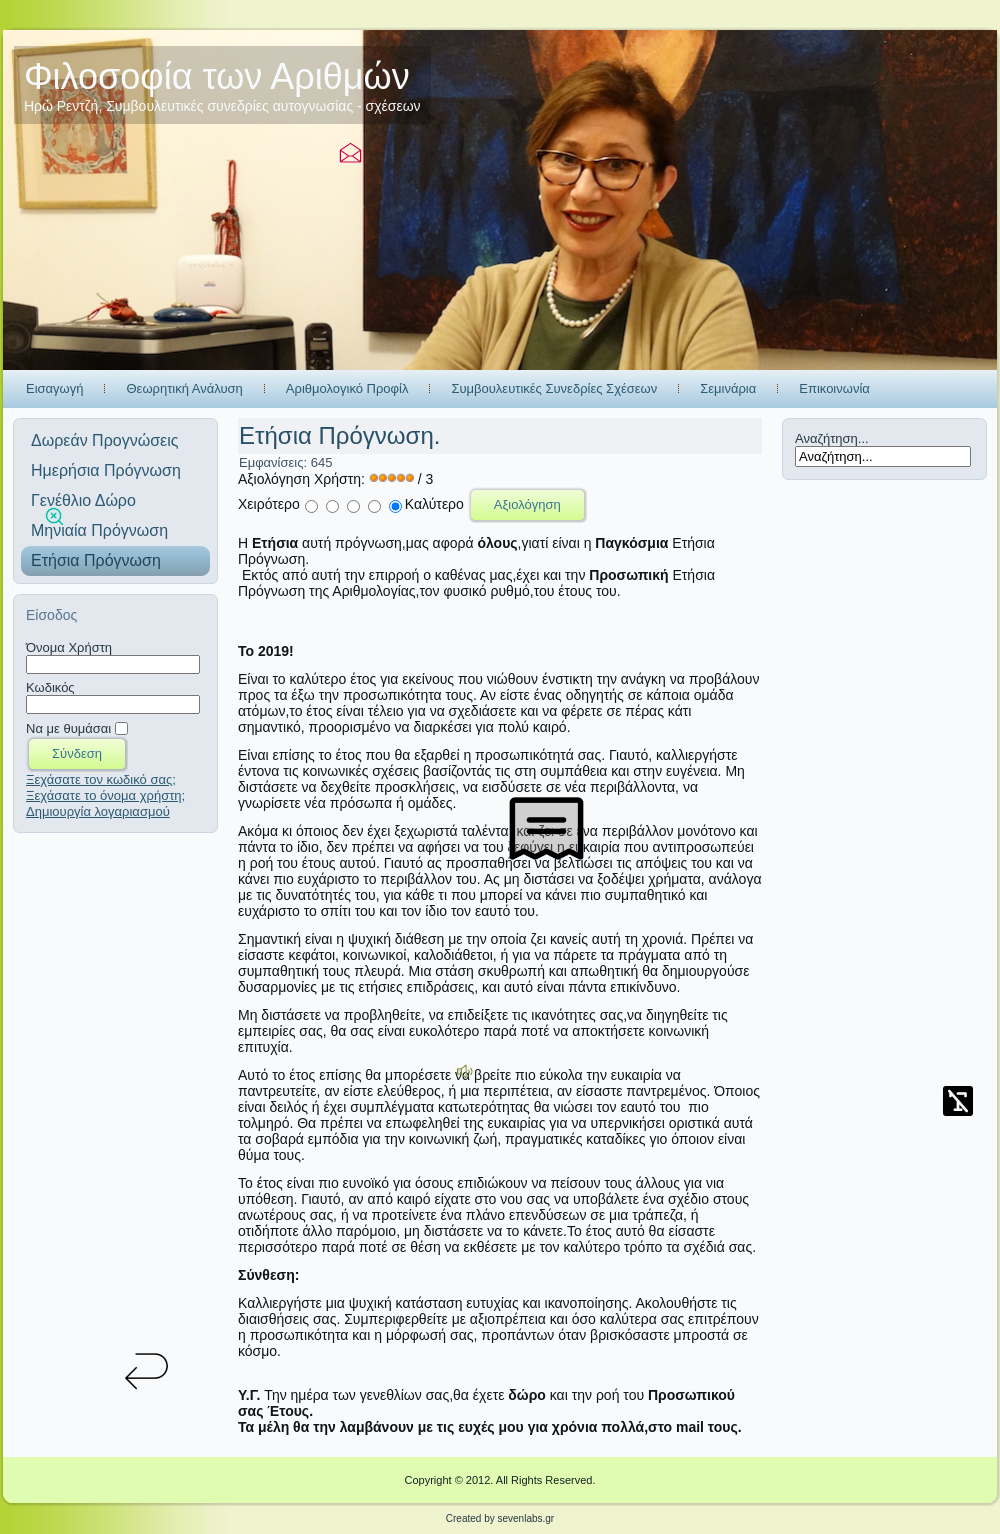 The height and width of the screenshot is (1534, 1000). What do you see at coordinates (350, 153) in the screenshot?
I see `view an opened or read email` at bounding box center [350, 153].